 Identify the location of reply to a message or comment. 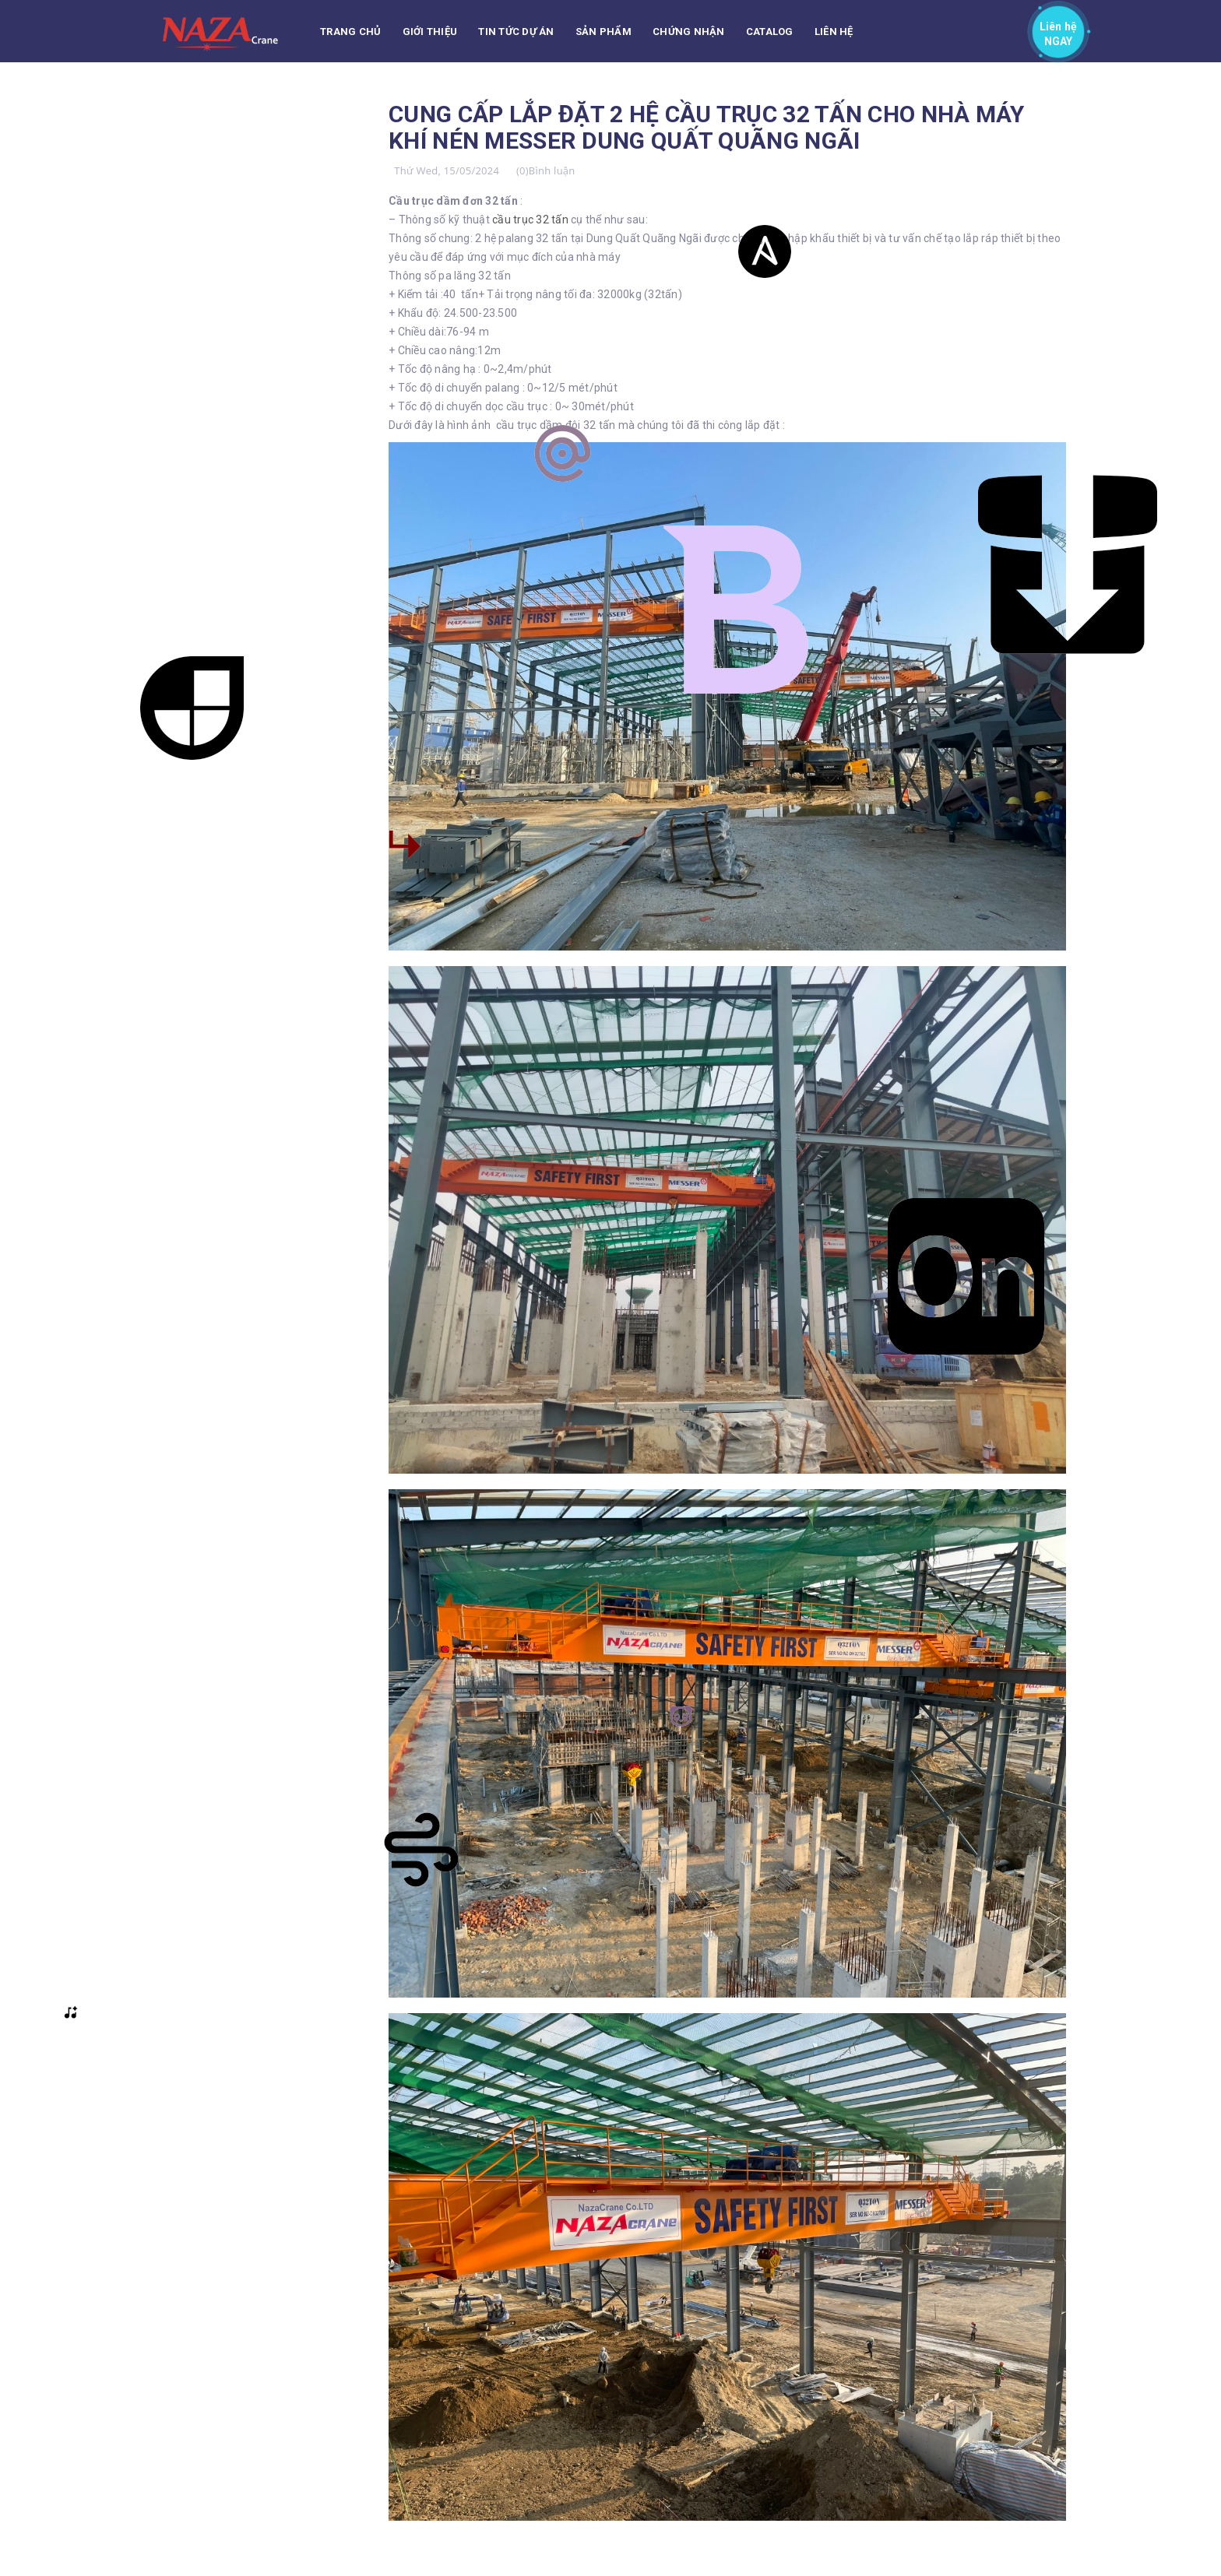
(403, 844).